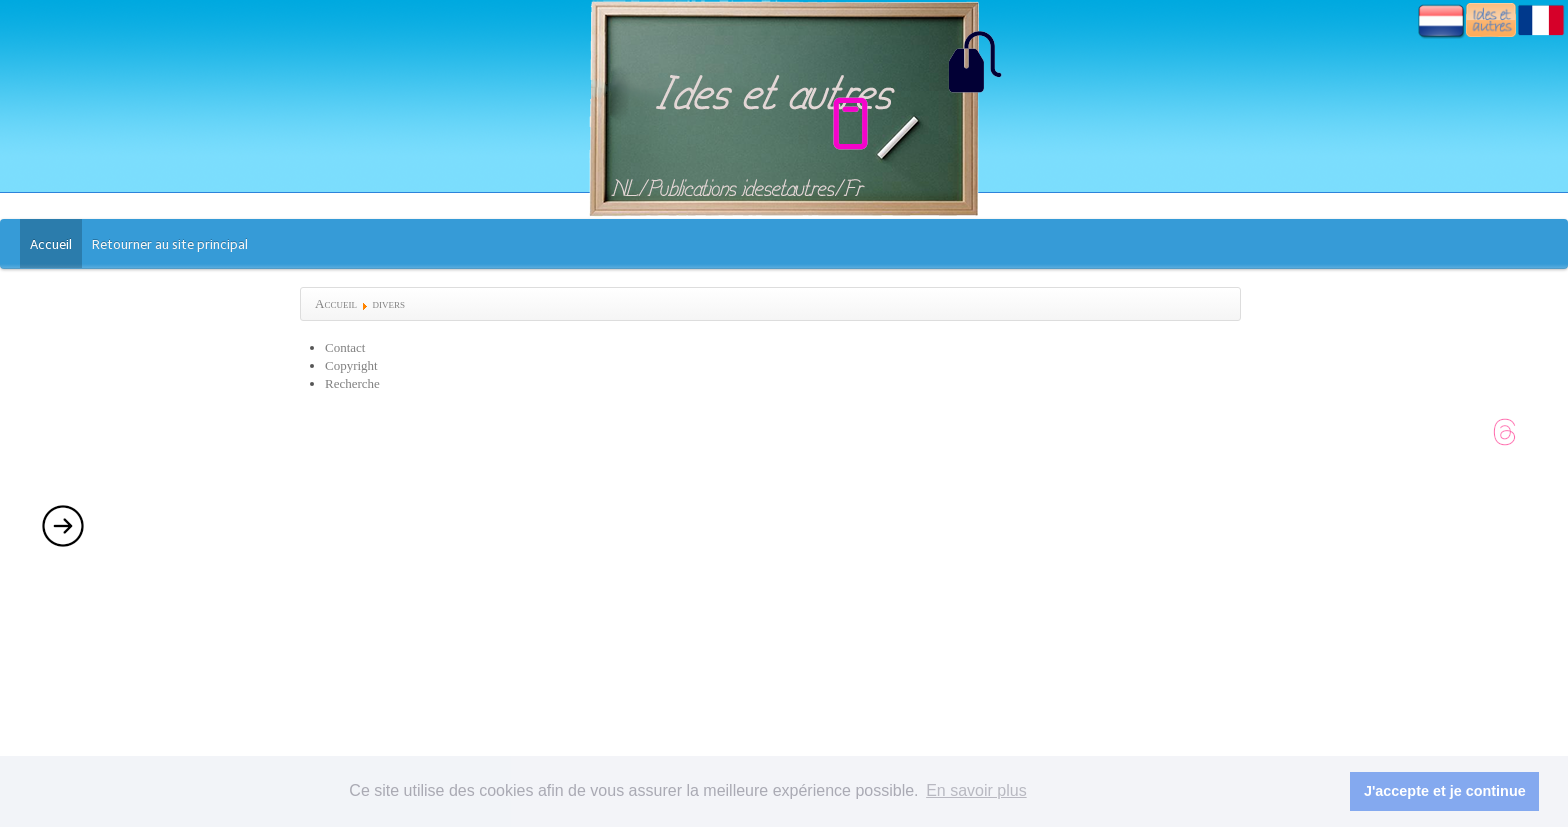 This screenshot has height=827, width=1568. Describe the element at coordinates (63, 526) in the screenshot. I see `proceed to the next step` at that location.